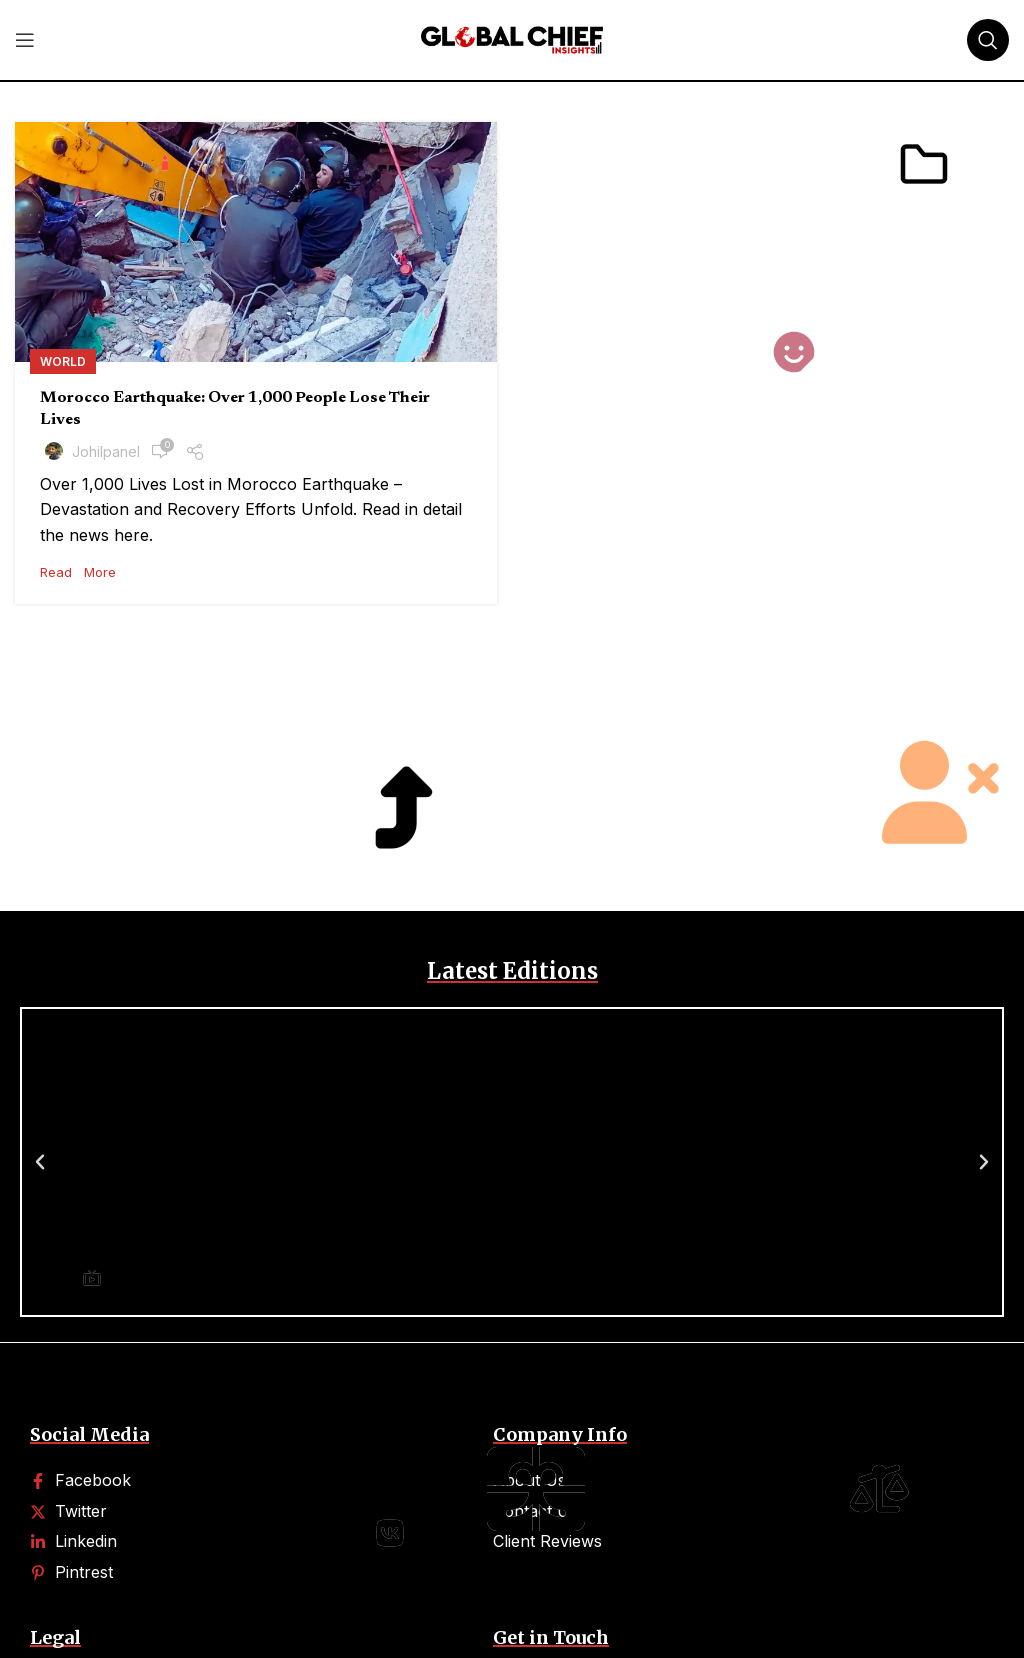  Describe the element at coordinates (879, 1488) in the screenshot. I see `indicates an imbalanced or unequal comparison` at that location.